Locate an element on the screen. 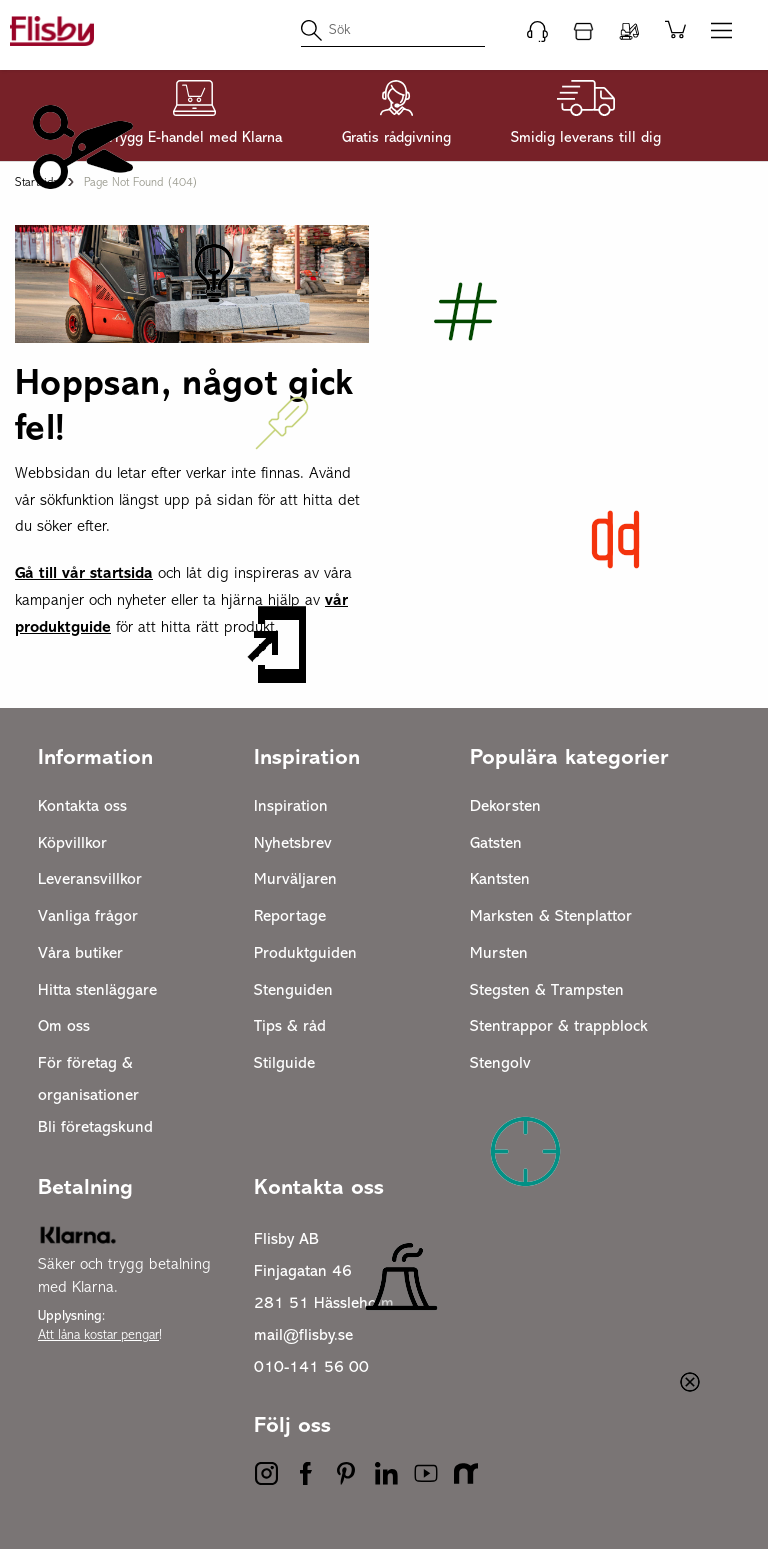 The height and width of the screenshot is (1549, 768). distribute objects horizontally from the end is located at coordinates (615, 539).